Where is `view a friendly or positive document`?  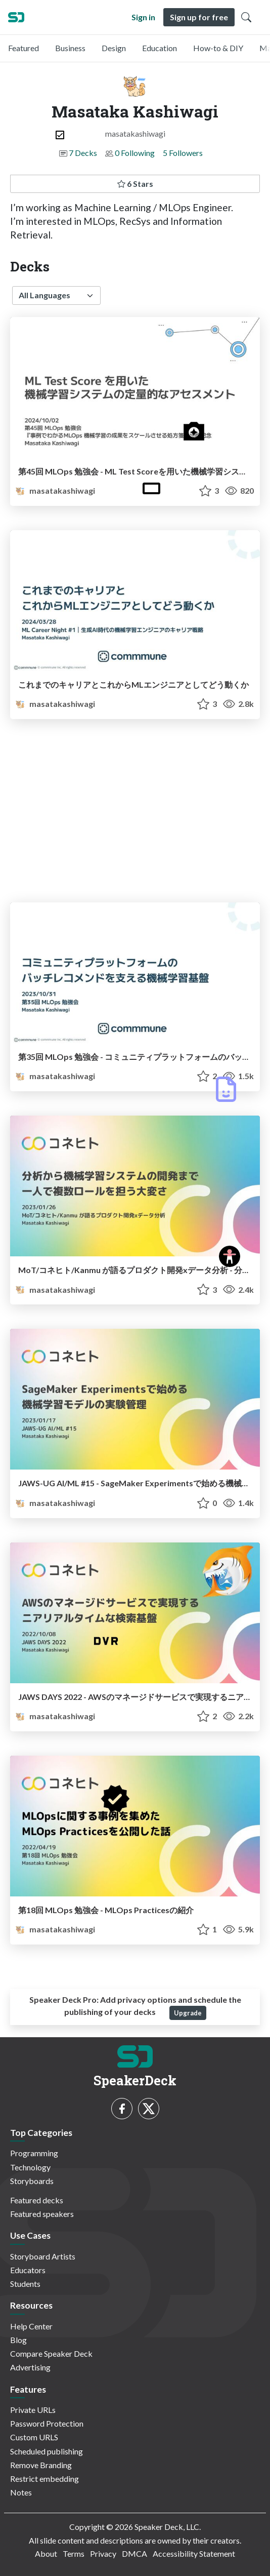 view a friendly or positive document is located at coordinates (226, 1089).